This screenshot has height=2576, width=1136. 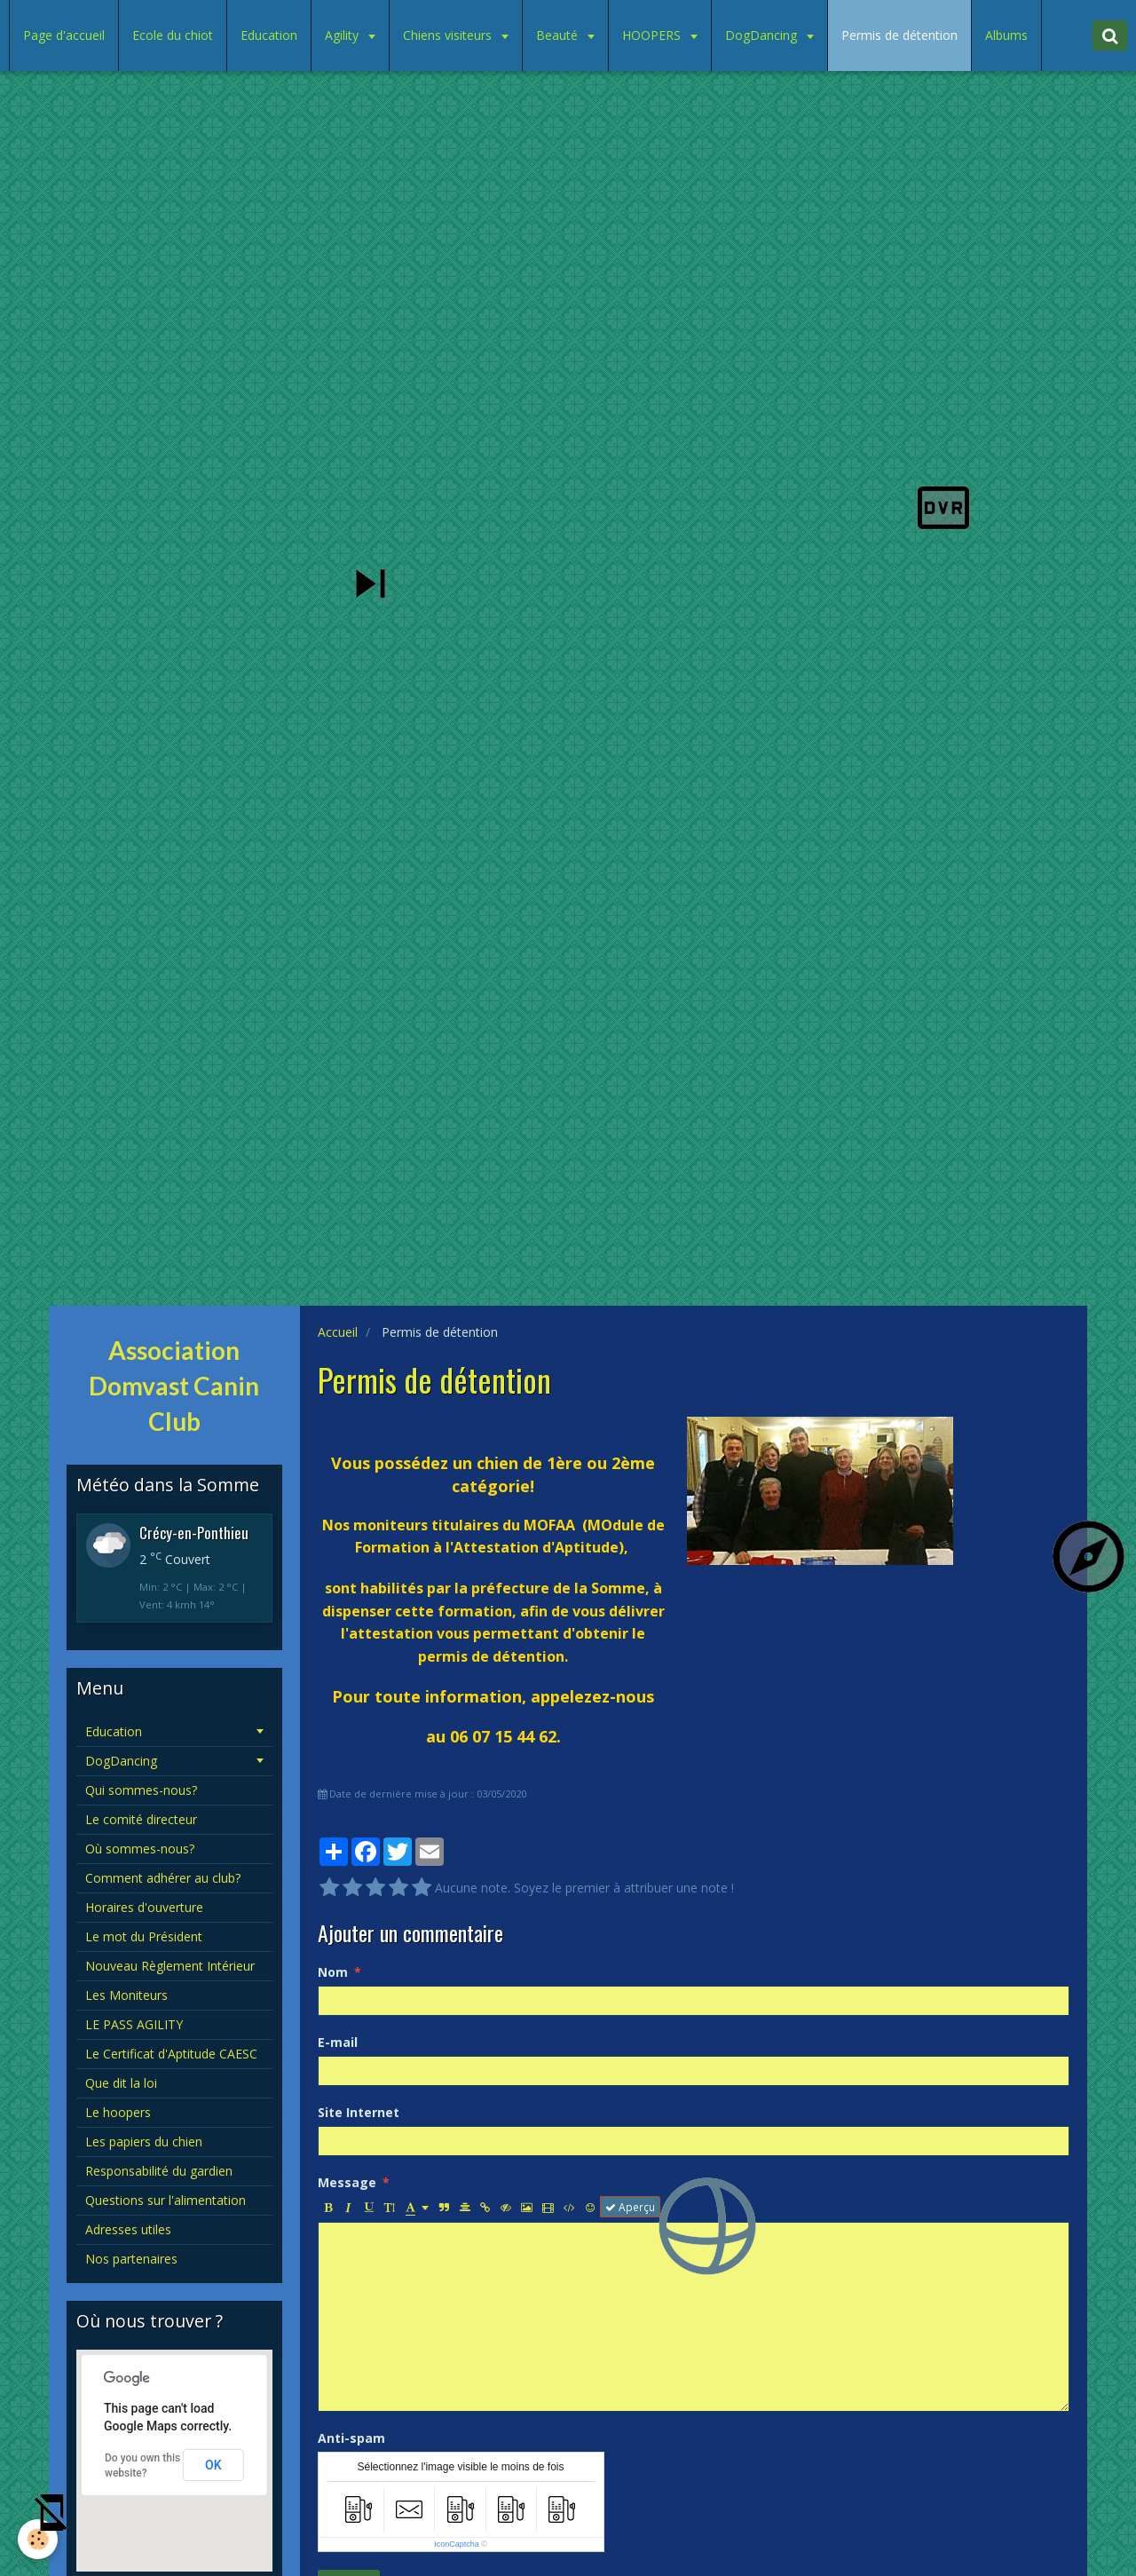 What do you see at coordinates (1088, 1556) in the screenshot?
I see `explore nearby places or content` at bounding box center [1088, 1556].